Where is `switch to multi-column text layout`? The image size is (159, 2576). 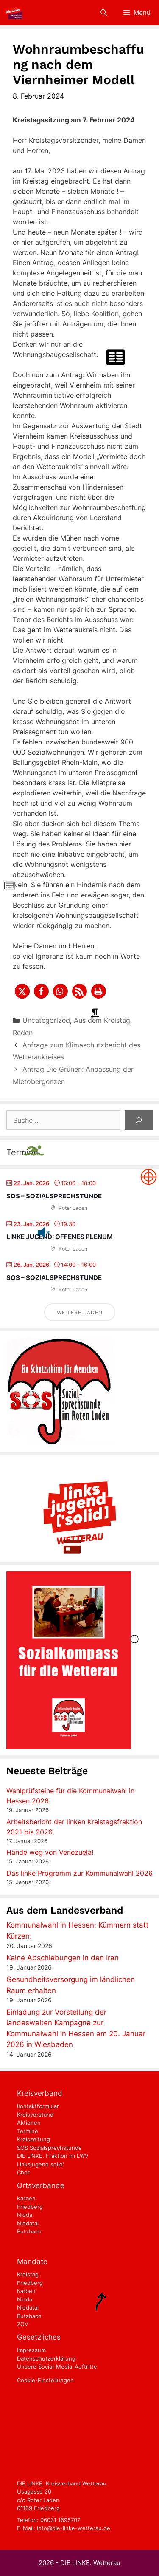 switch to multi-column text layout is located at coordinates (115, 357).